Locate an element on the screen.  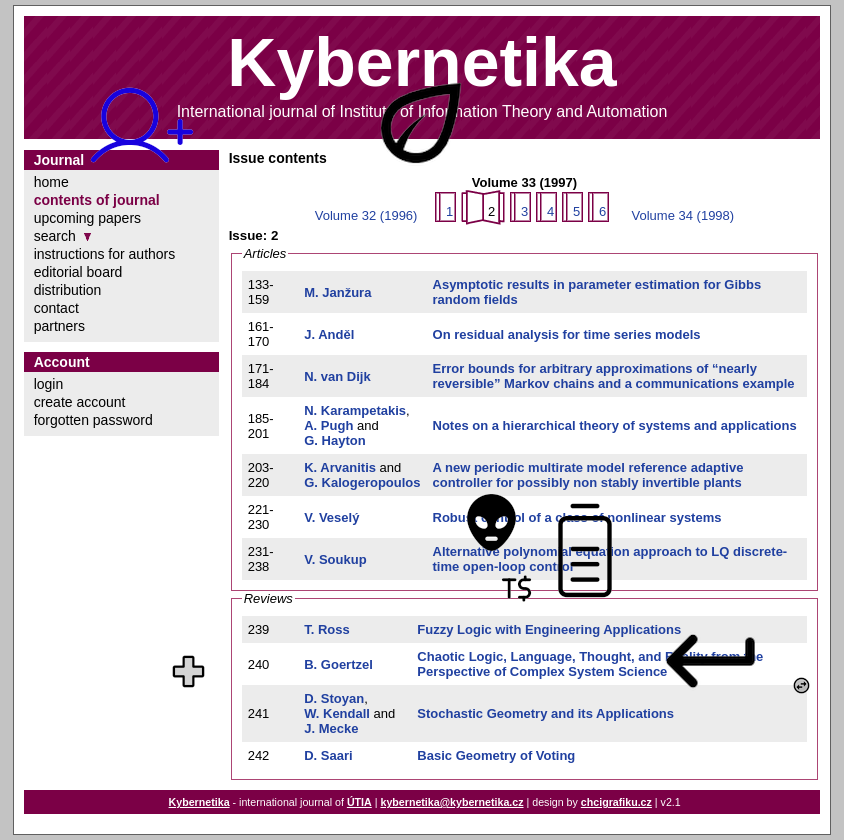
enable eco-friendly or power-saving mode is located at coordinates (421, 123).